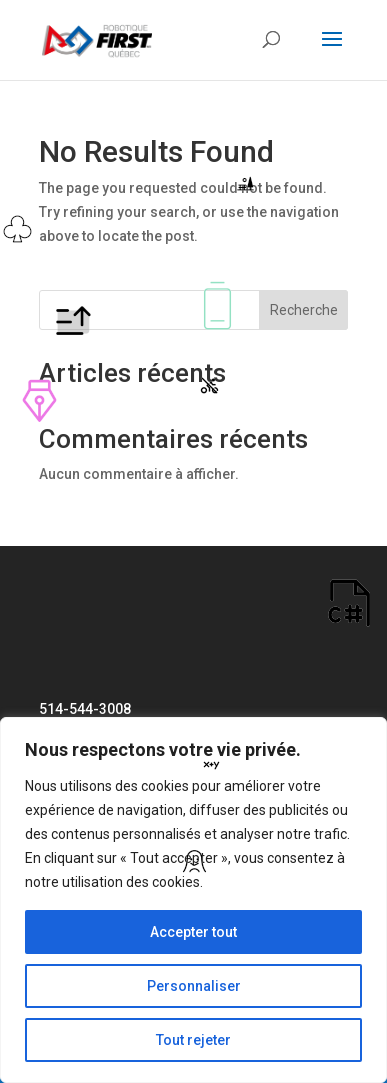 Image resolution: width=387 pixels, height=1083 pixels. What do you see at coordinates (17, 229) in the screenshot?
I see `club suit symbol for card games` at bounding box center [17, 229].